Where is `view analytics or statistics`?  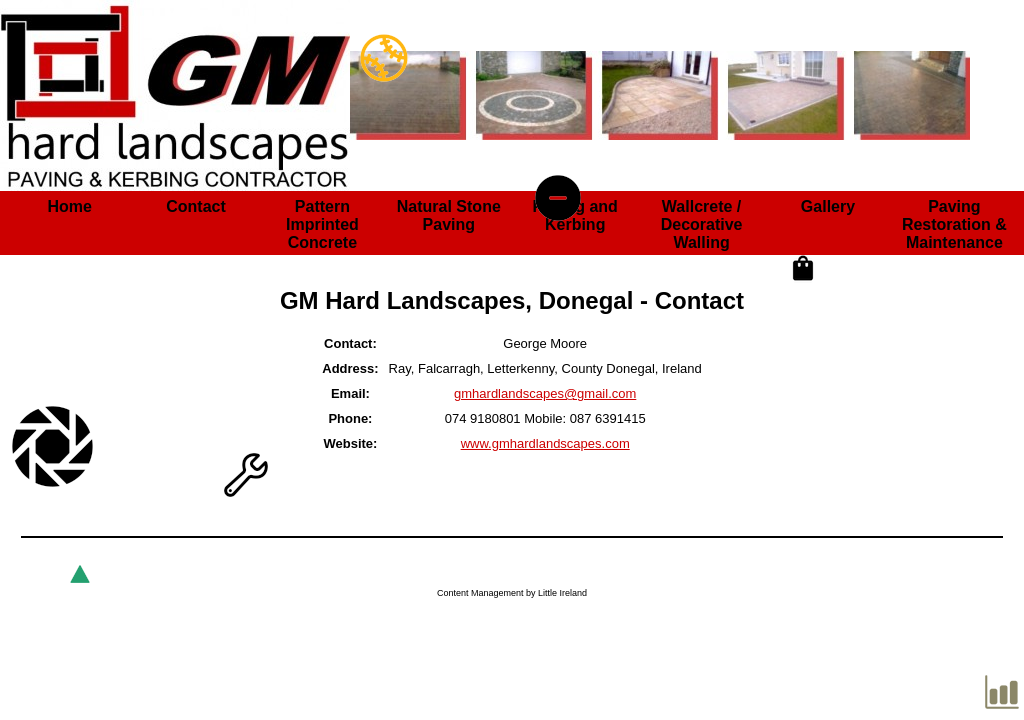
view analytics or statistics is located at coordinates (1002, 692).